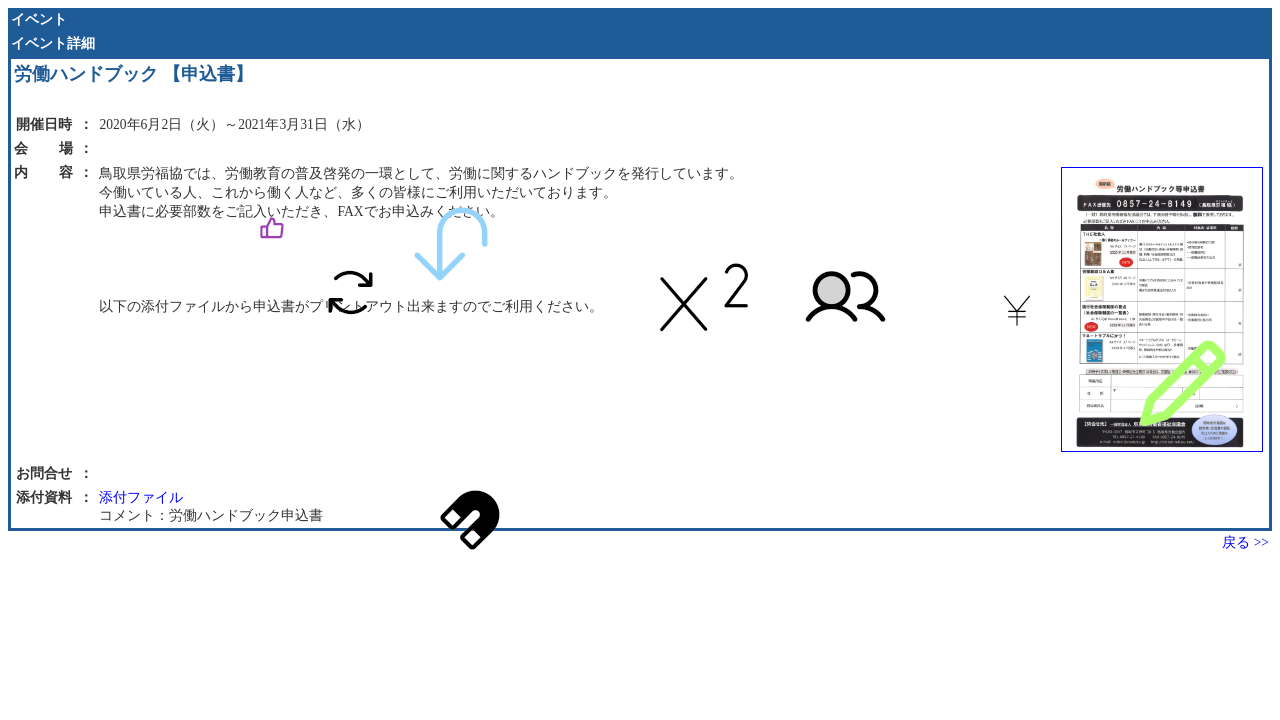 The height and width of the screenshot is (720, 1280). What do you see at coordinates (272, 229) in the screenshot?
I see `like or approve a post` at bounding box center [272, 229].